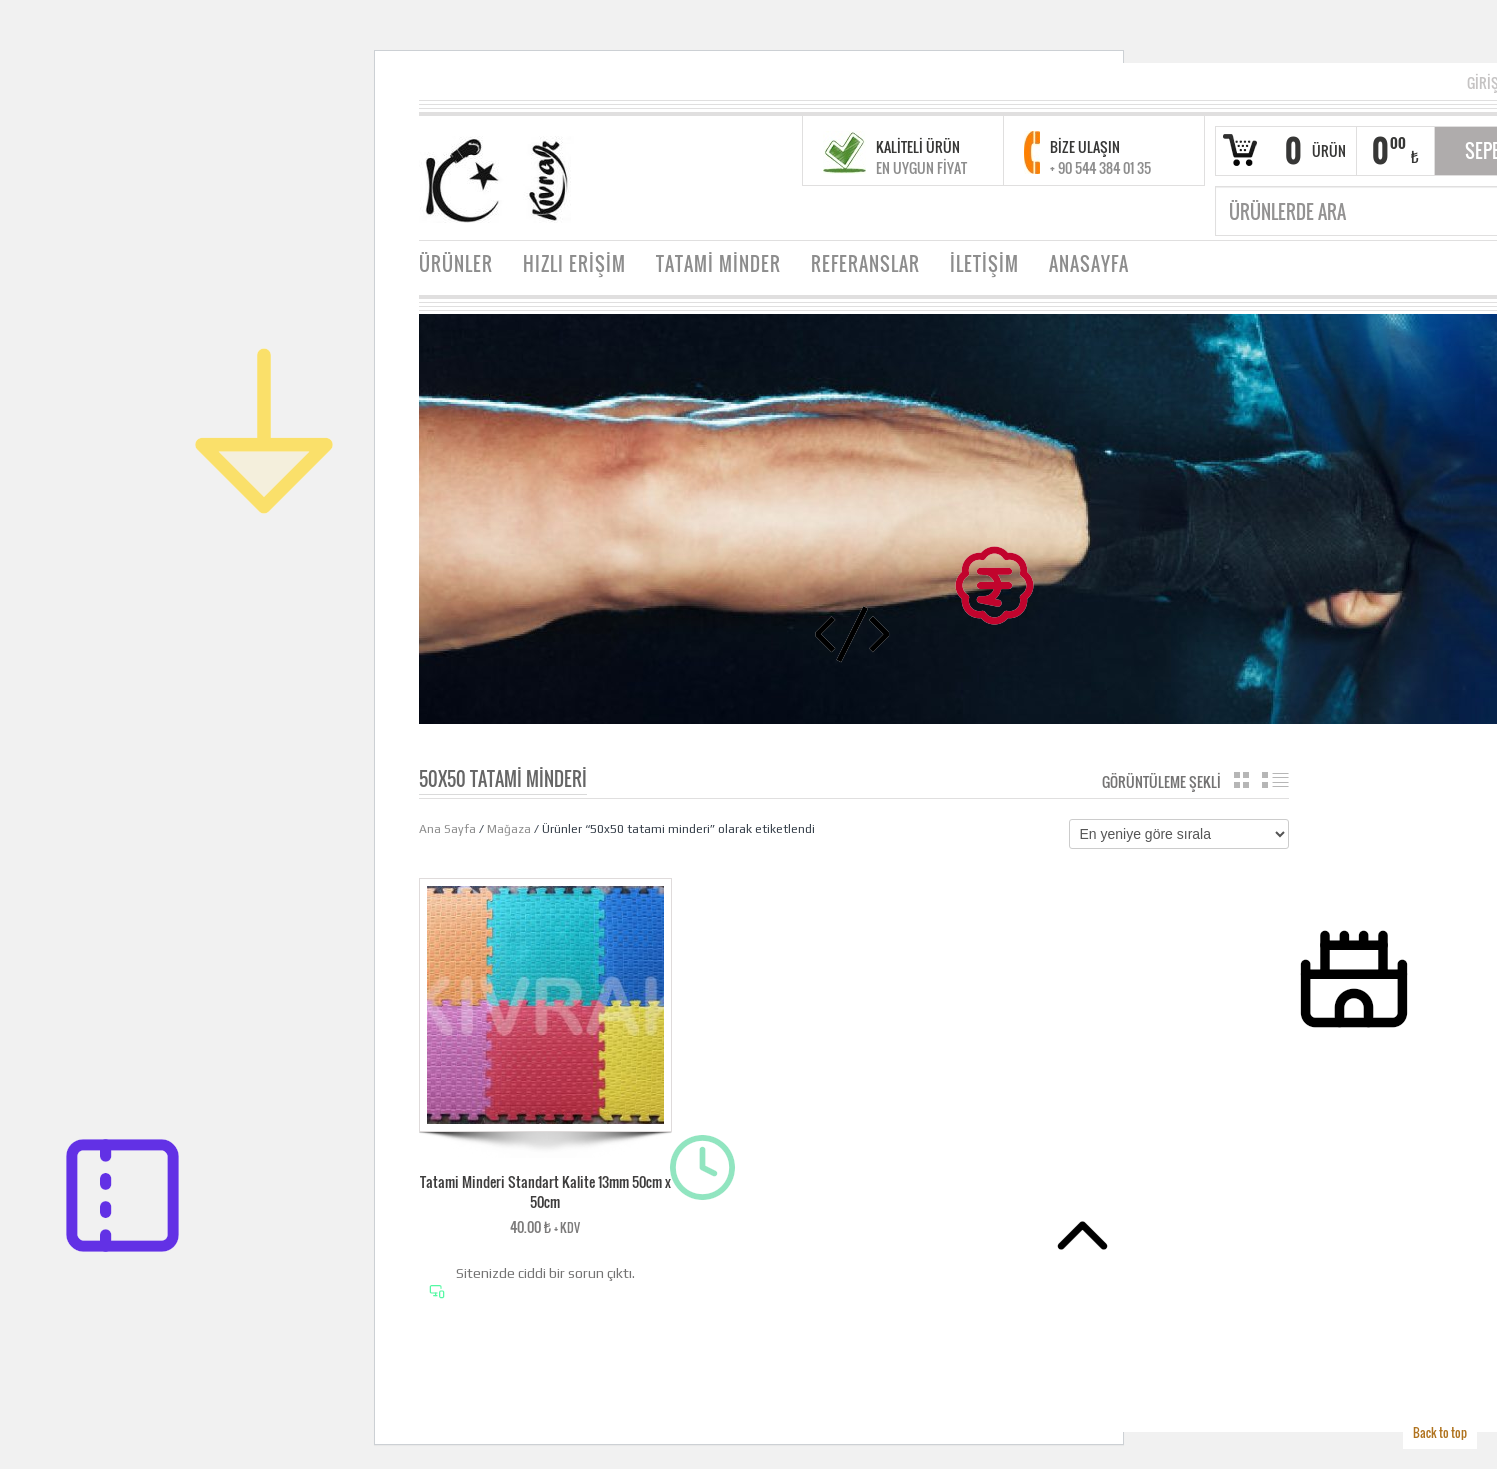 The image size is (1497, 1469). Describe the element at coordinates (702, 1167) in the screenshot. I see `view current time` at that location.